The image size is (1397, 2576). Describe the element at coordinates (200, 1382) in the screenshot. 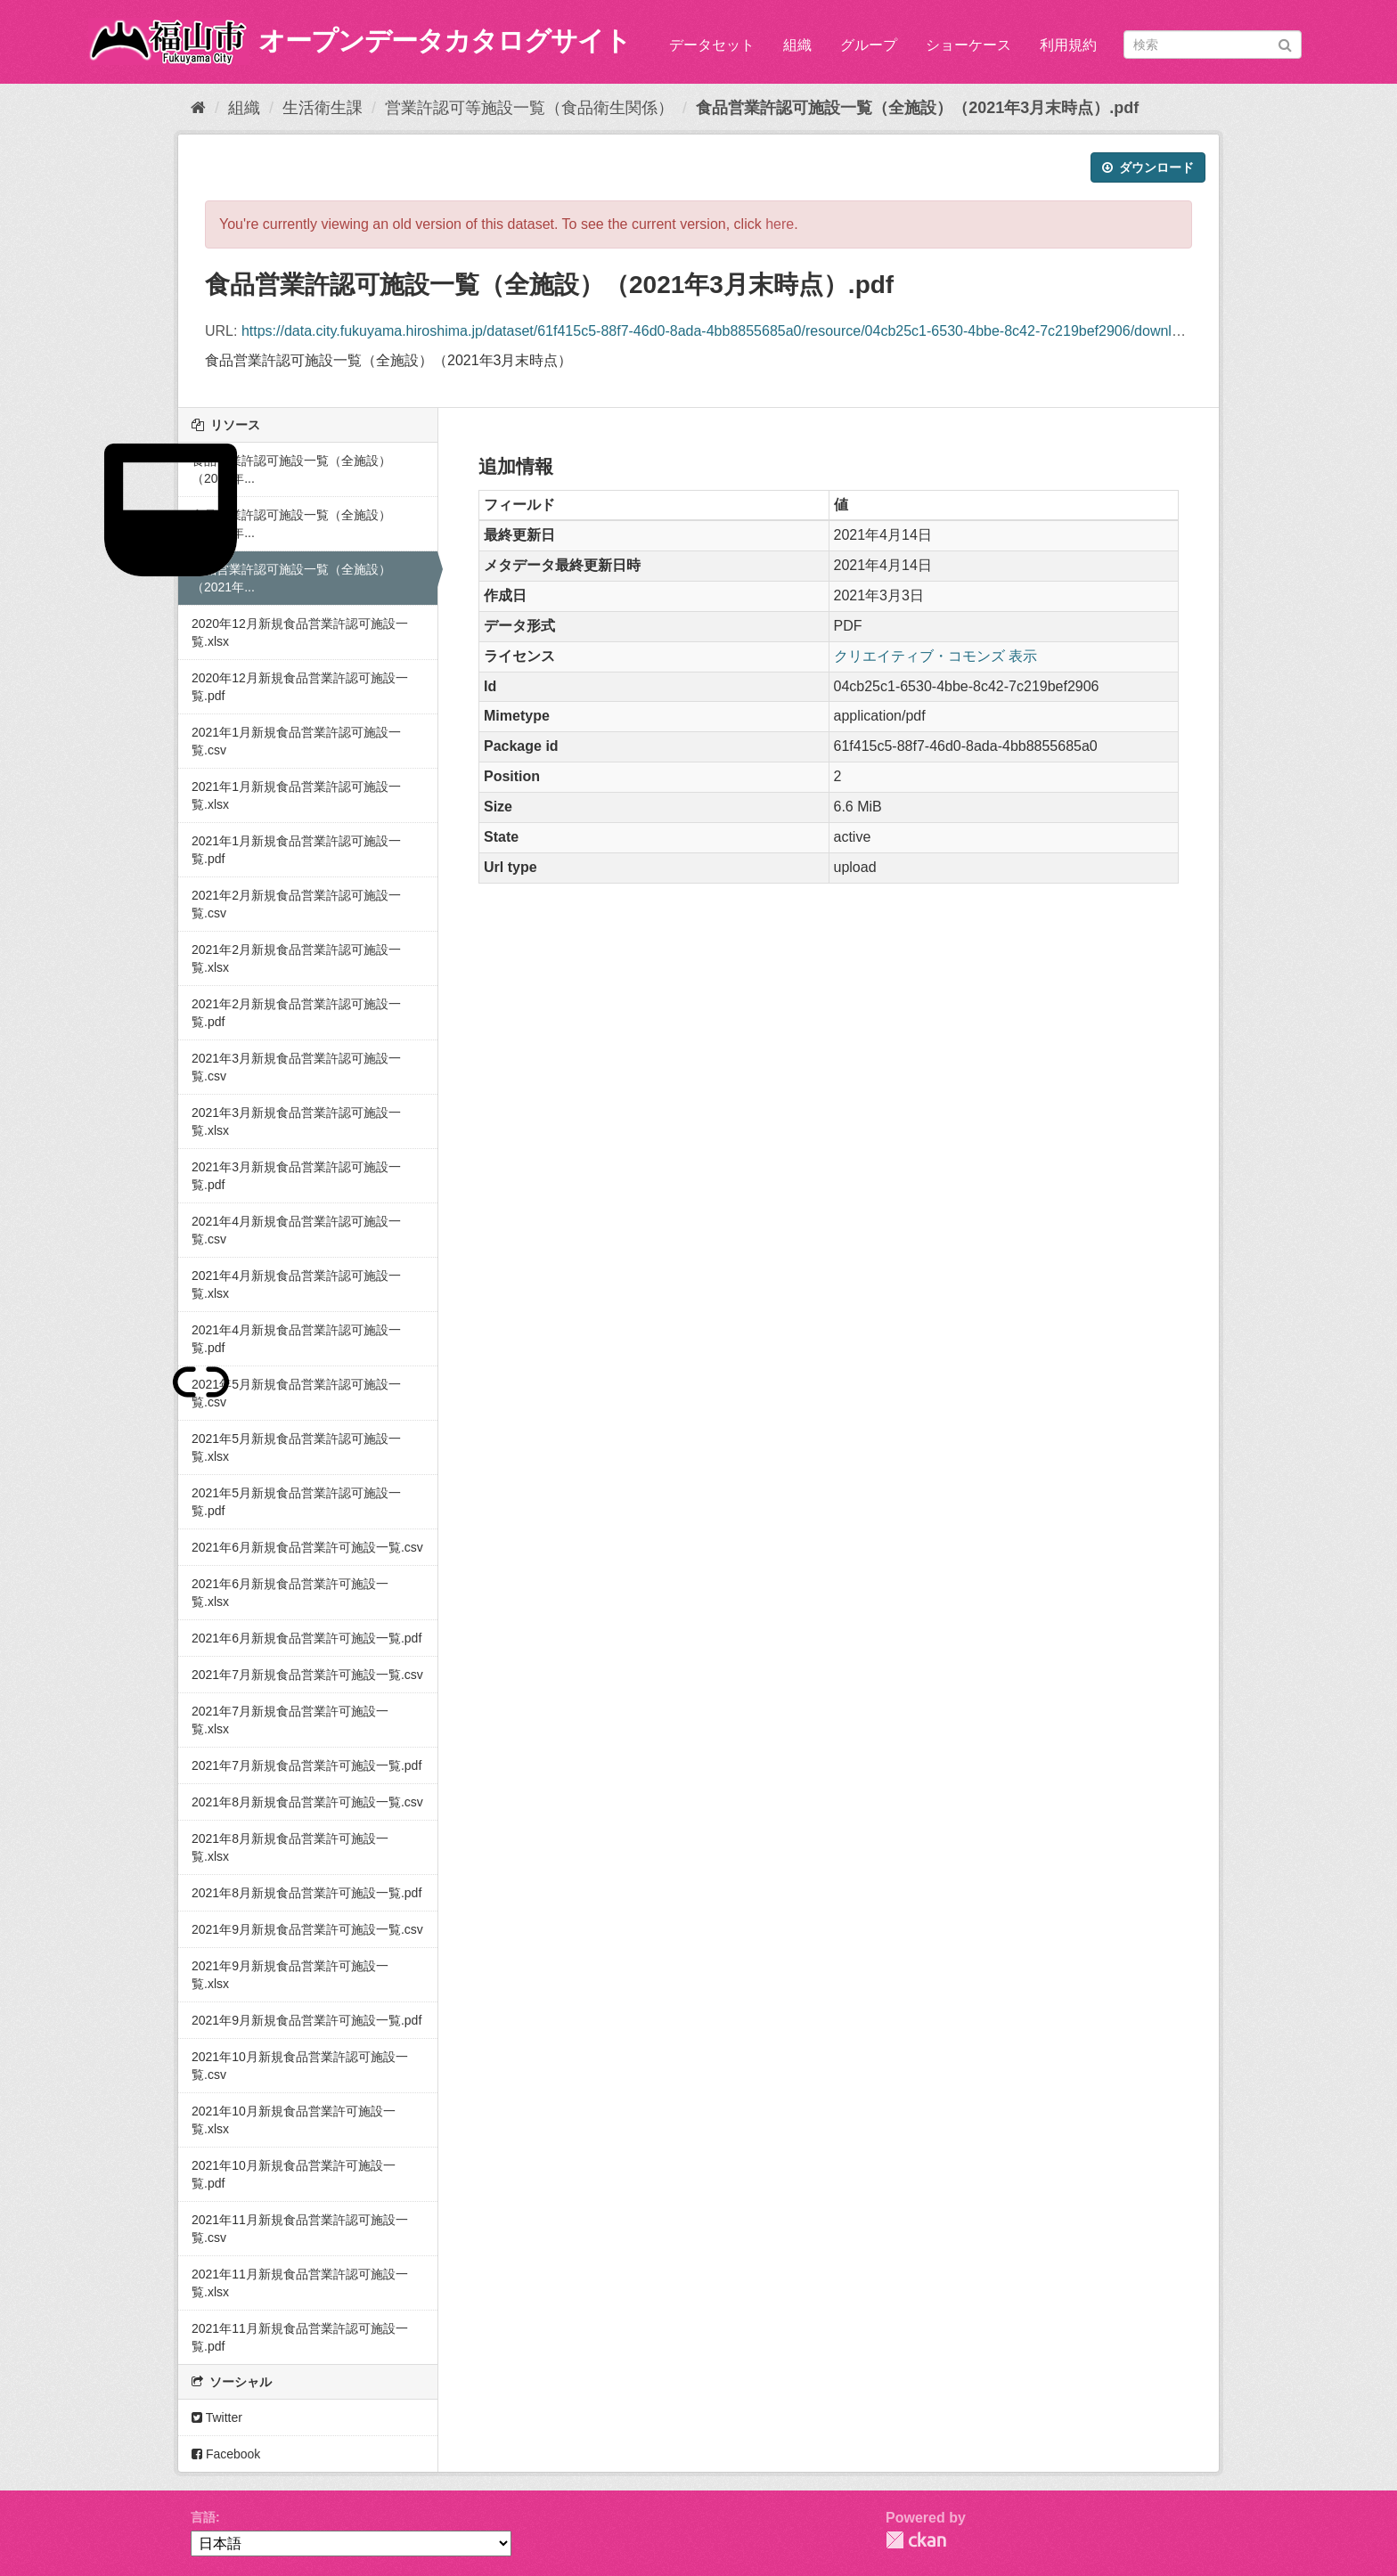

I see `disconnect or unlink connected accounts` at that location.